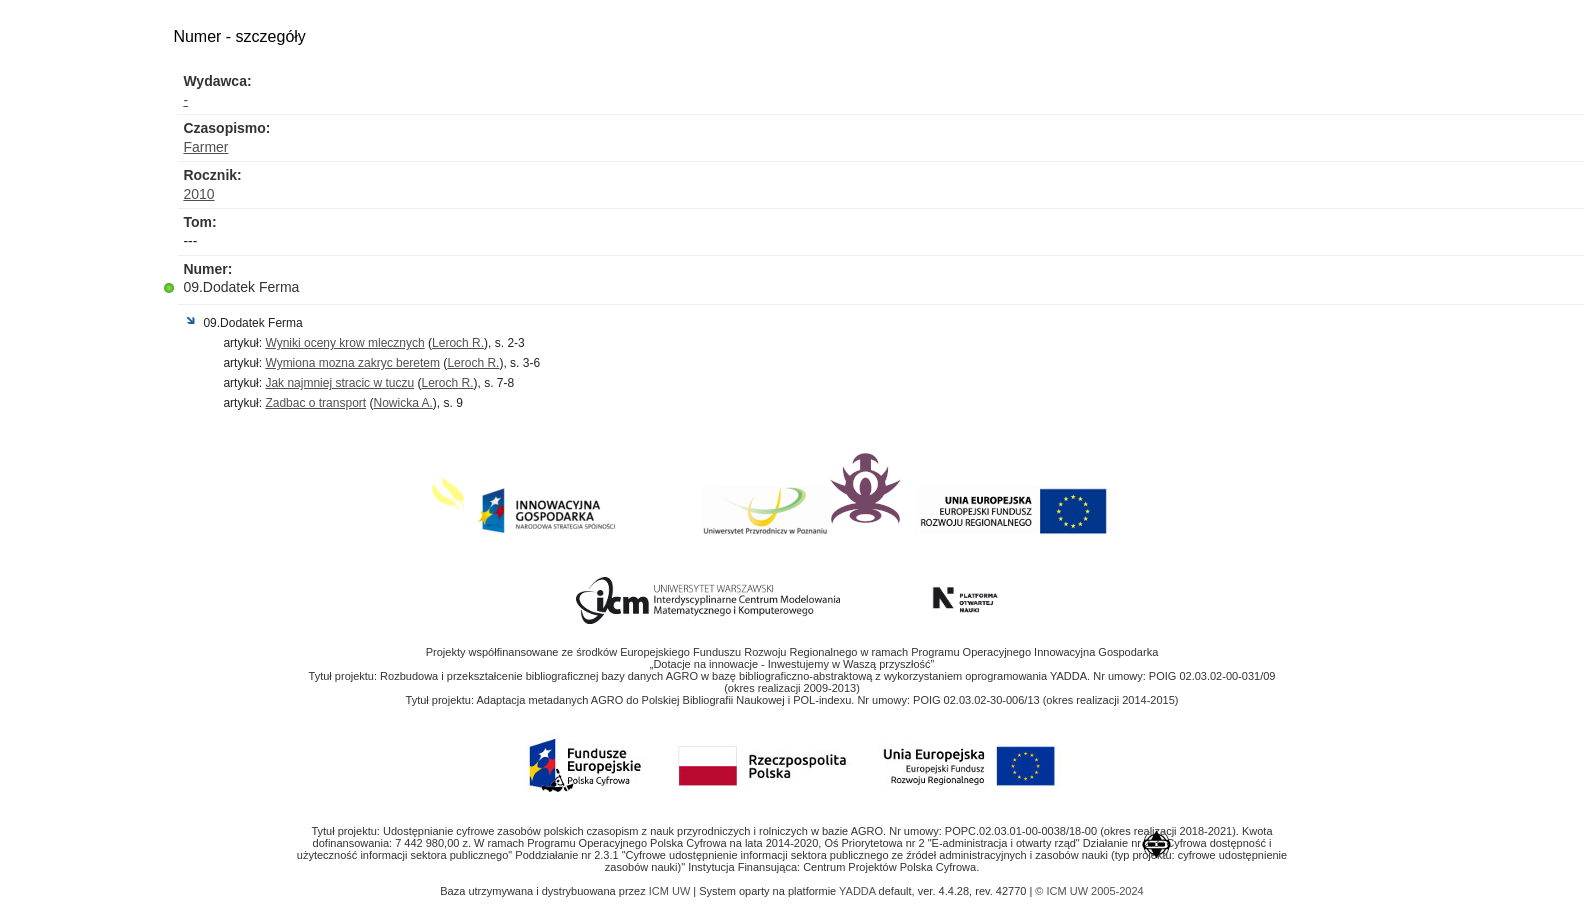 The image size is (1584, 907). What do you see at coordinates (557, 781) in the screenshot?
I see `access kayaking or canoeing activities` at bounding box center [557, 781].